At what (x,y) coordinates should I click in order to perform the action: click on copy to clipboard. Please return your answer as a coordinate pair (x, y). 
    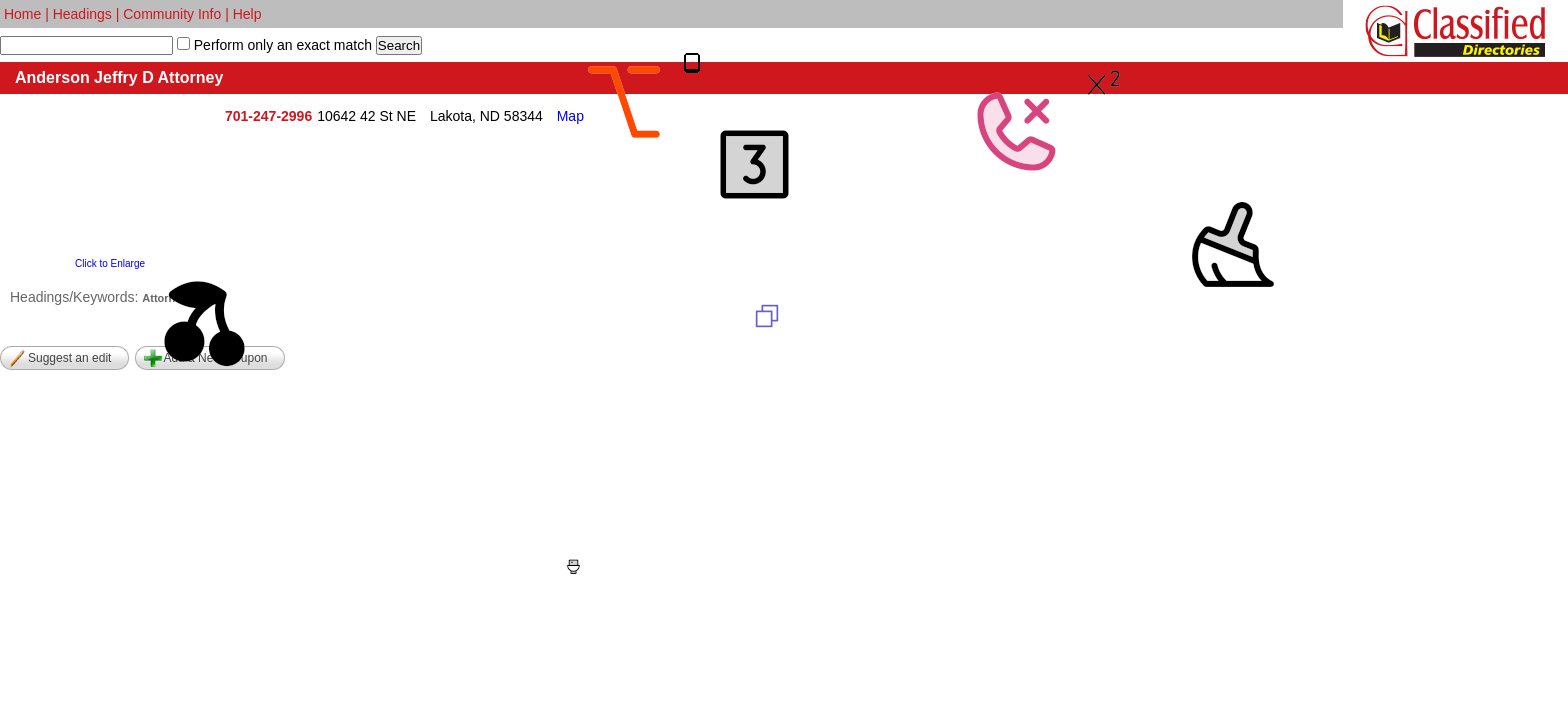
    Looking at the image, I should click on (767, 316).